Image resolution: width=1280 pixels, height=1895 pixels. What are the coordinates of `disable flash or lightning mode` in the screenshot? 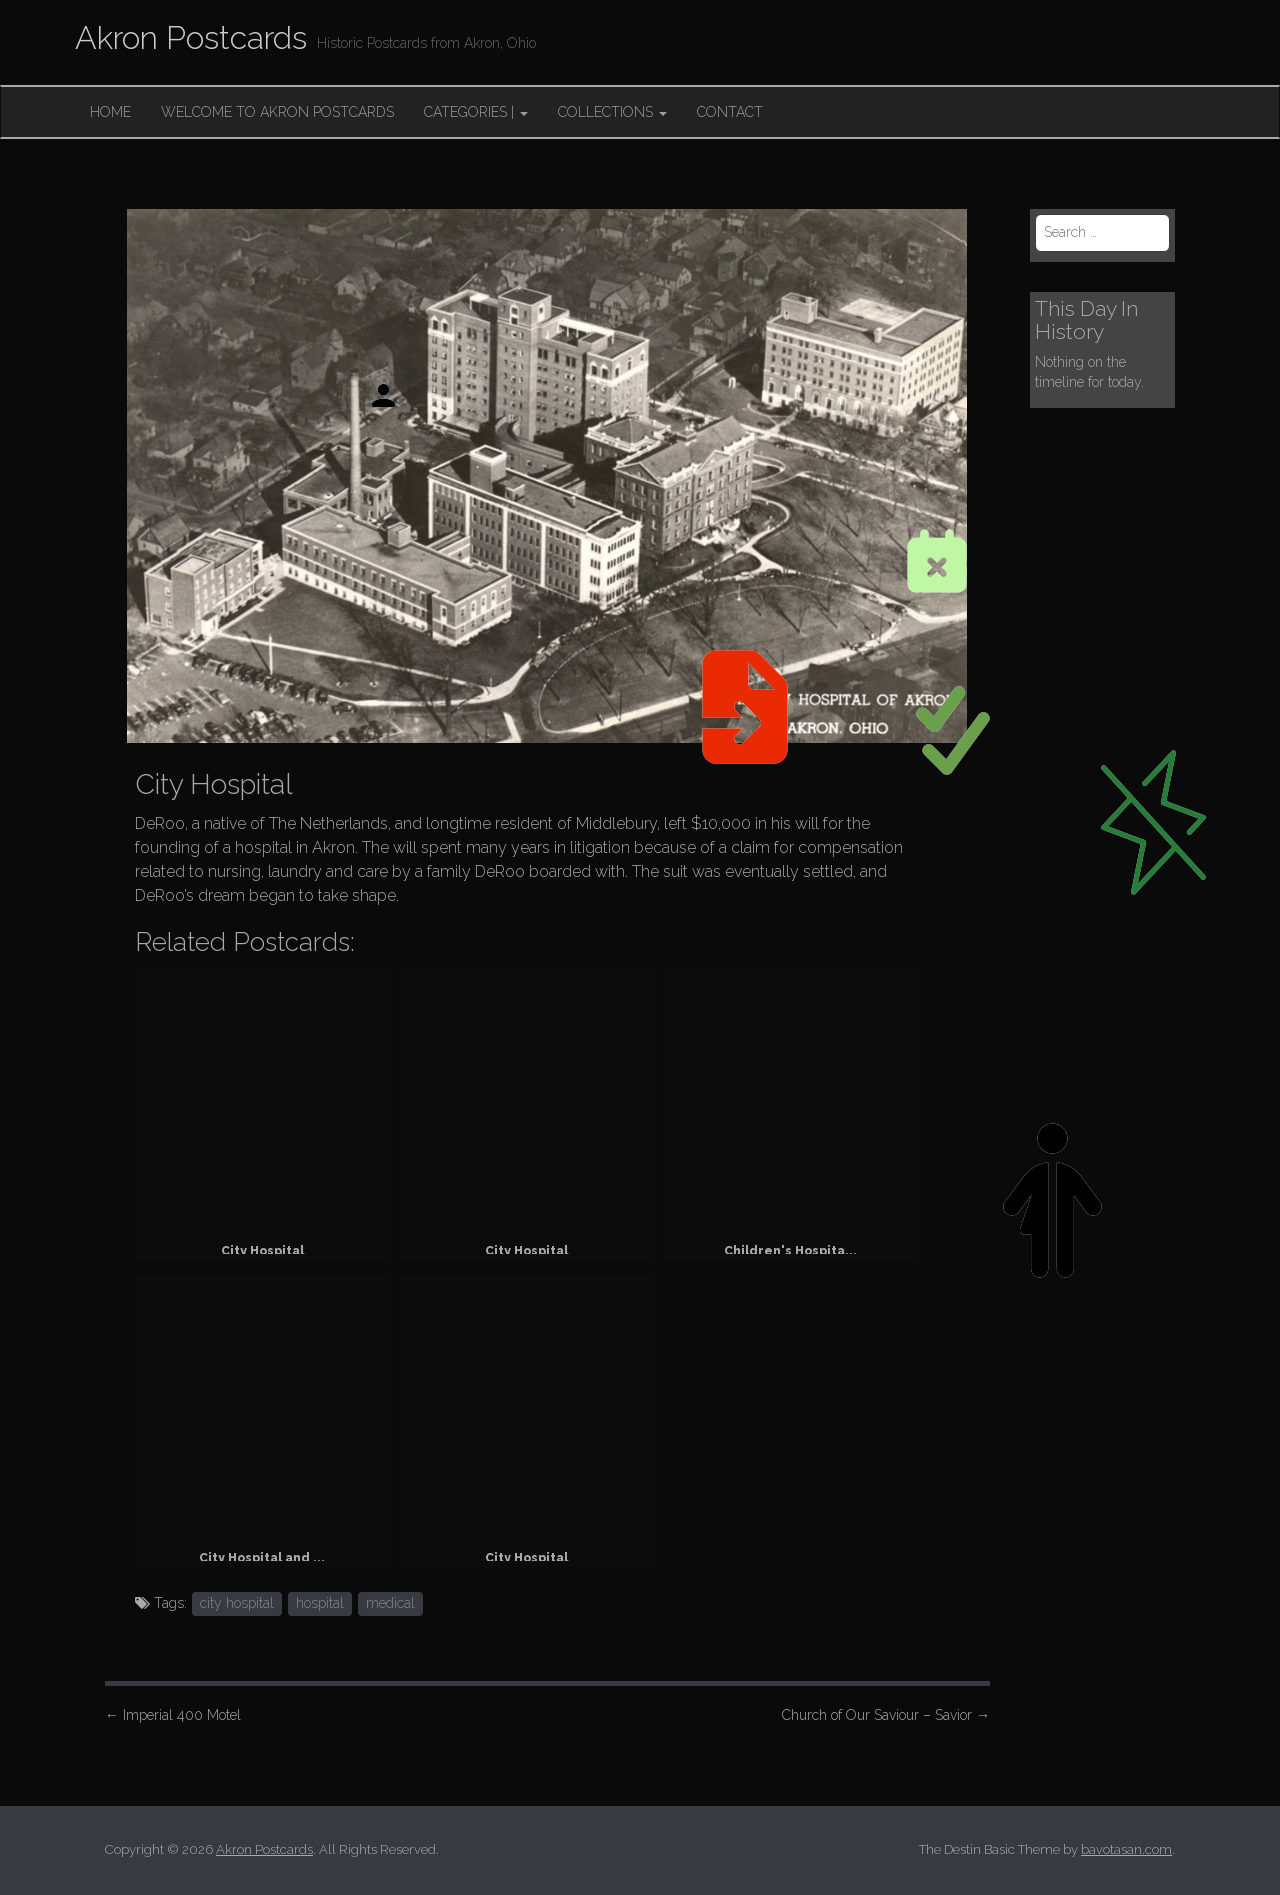 It's located at (1153, 822).